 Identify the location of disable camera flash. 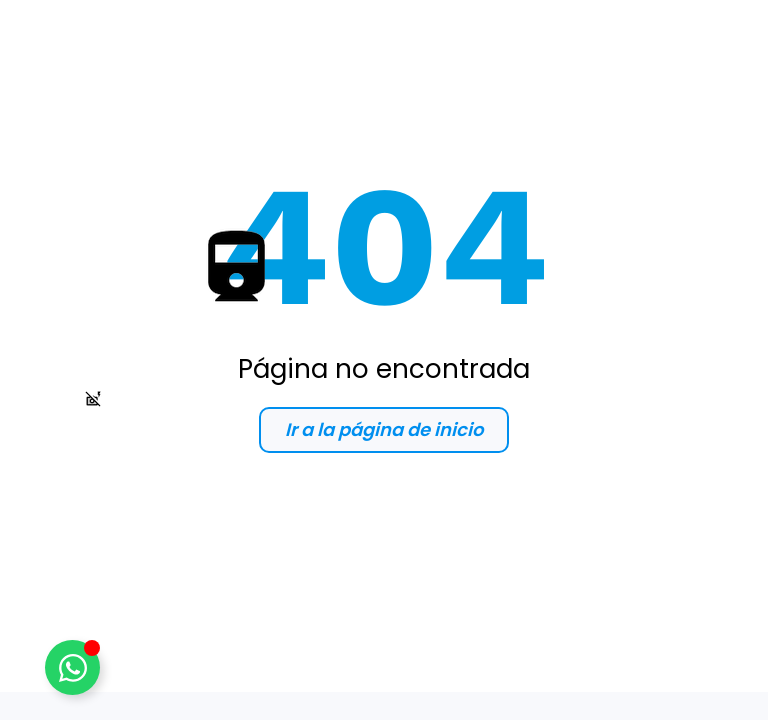
(93, 398).